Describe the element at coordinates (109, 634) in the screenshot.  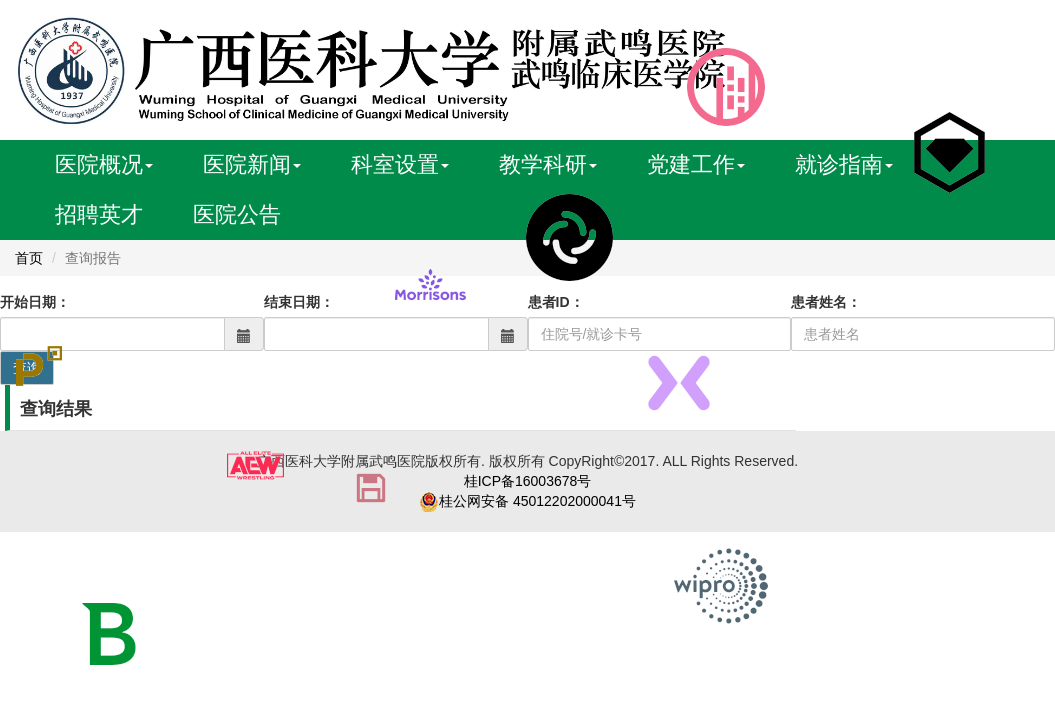
I see `bitdefender antivirus app` at that location.